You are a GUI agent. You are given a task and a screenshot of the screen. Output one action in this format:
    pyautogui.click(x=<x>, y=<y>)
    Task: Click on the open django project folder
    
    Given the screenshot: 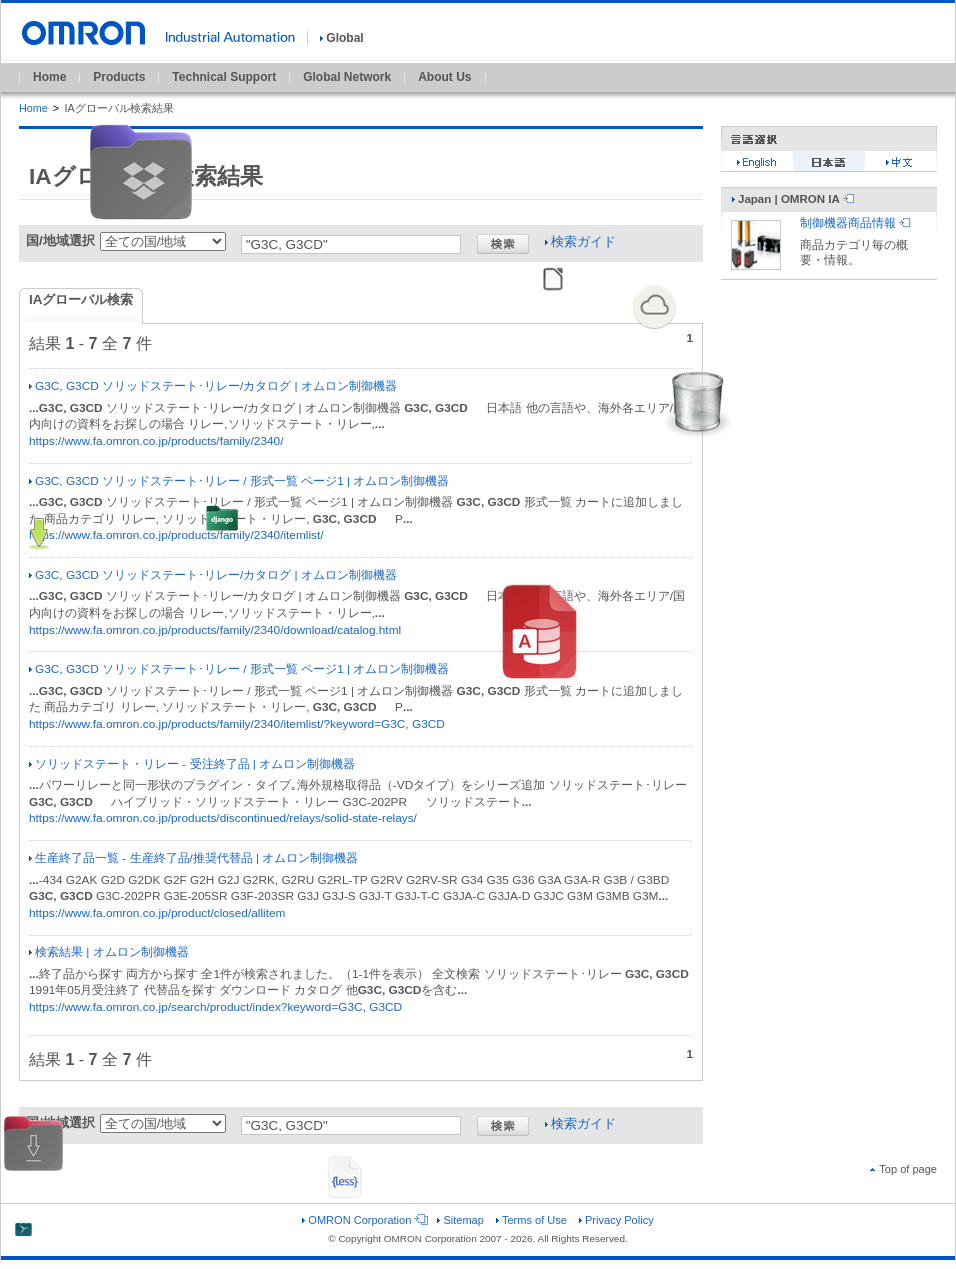 What is the action you would take?
    pyautogui.click(x=222, y=519)
    